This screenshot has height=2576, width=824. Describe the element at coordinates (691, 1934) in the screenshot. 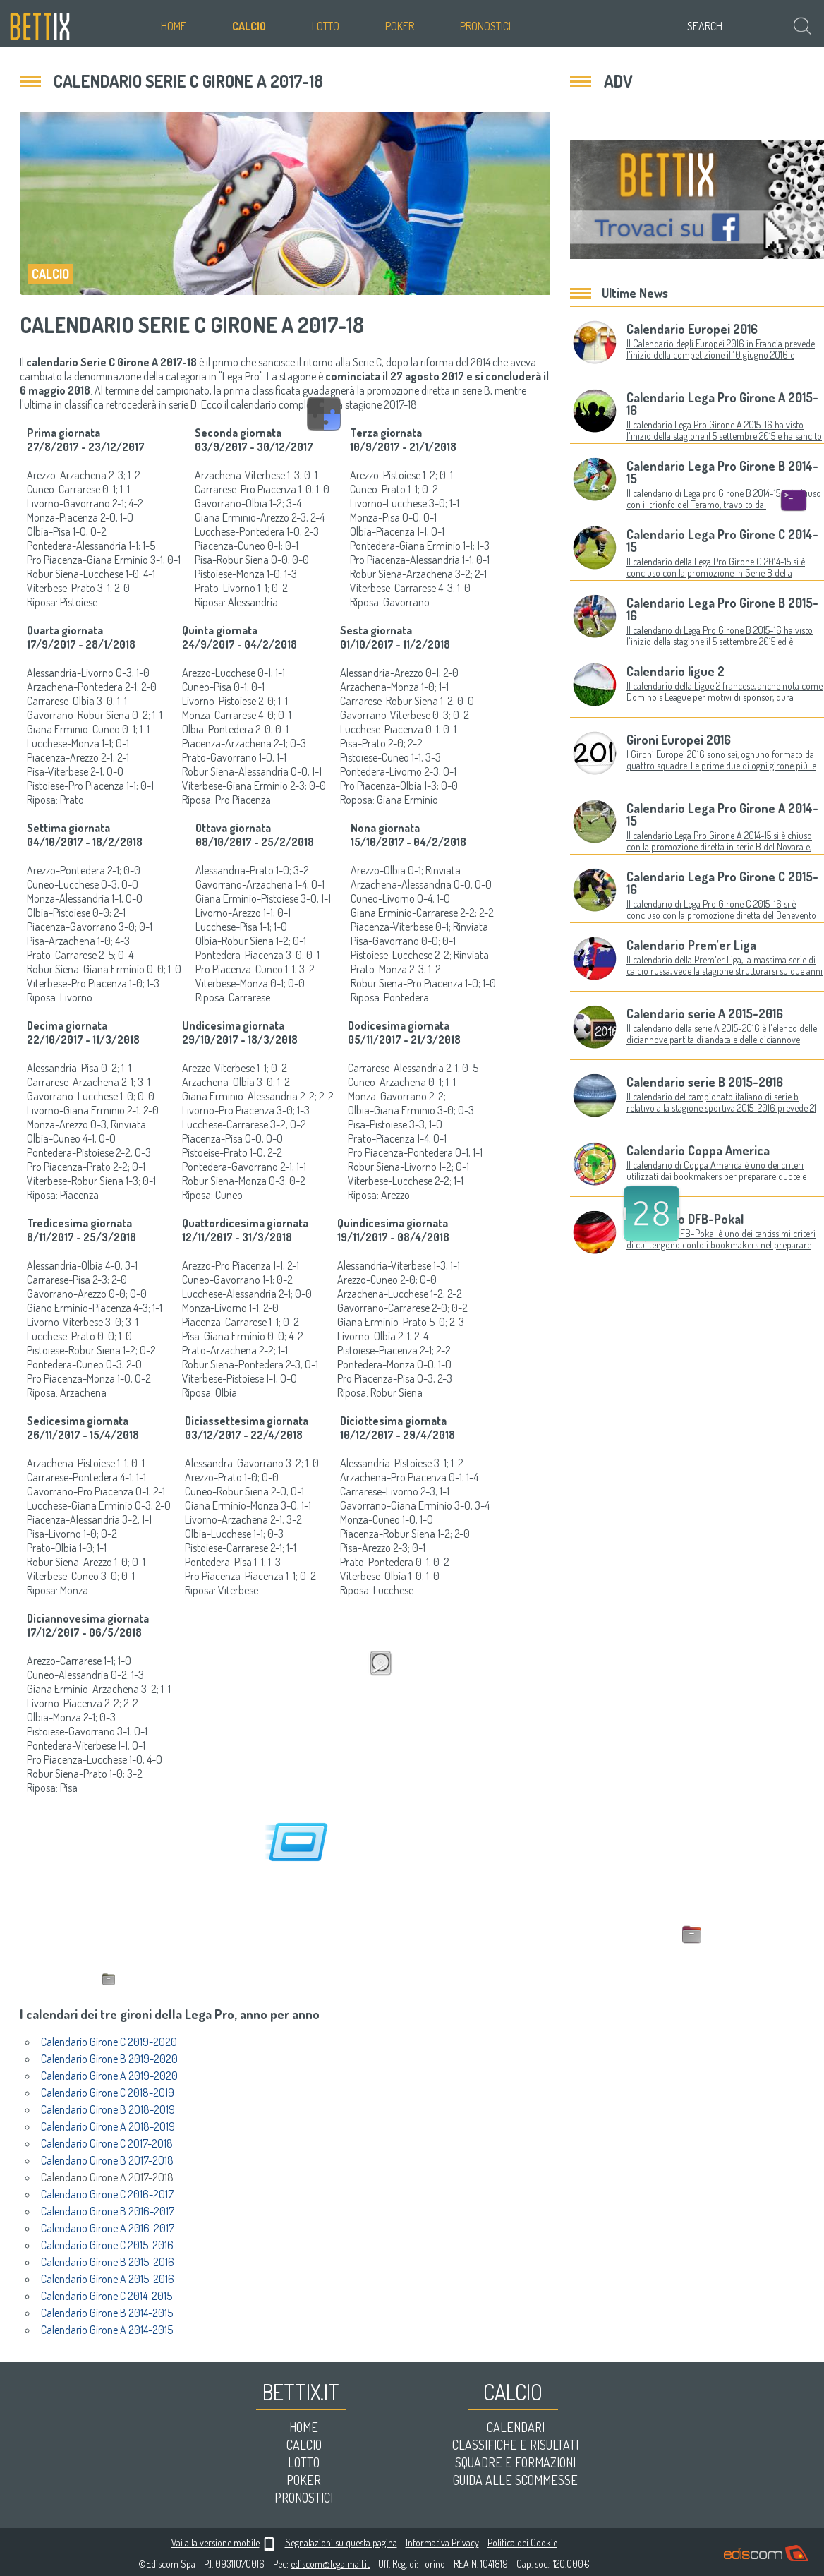

I see `open the nautilus file manager` at that location.